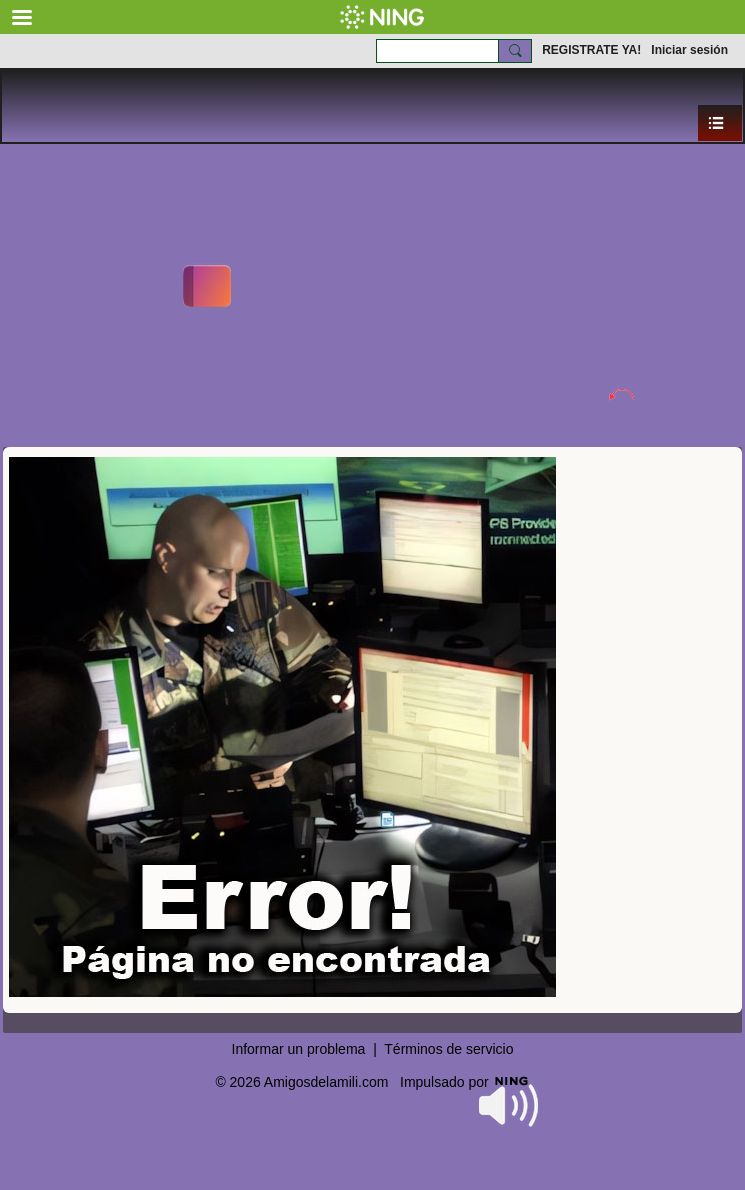 The width and height of the screenshot is (745, 1190). I want to click on indicates volume is set to high, so click(508, 1105).